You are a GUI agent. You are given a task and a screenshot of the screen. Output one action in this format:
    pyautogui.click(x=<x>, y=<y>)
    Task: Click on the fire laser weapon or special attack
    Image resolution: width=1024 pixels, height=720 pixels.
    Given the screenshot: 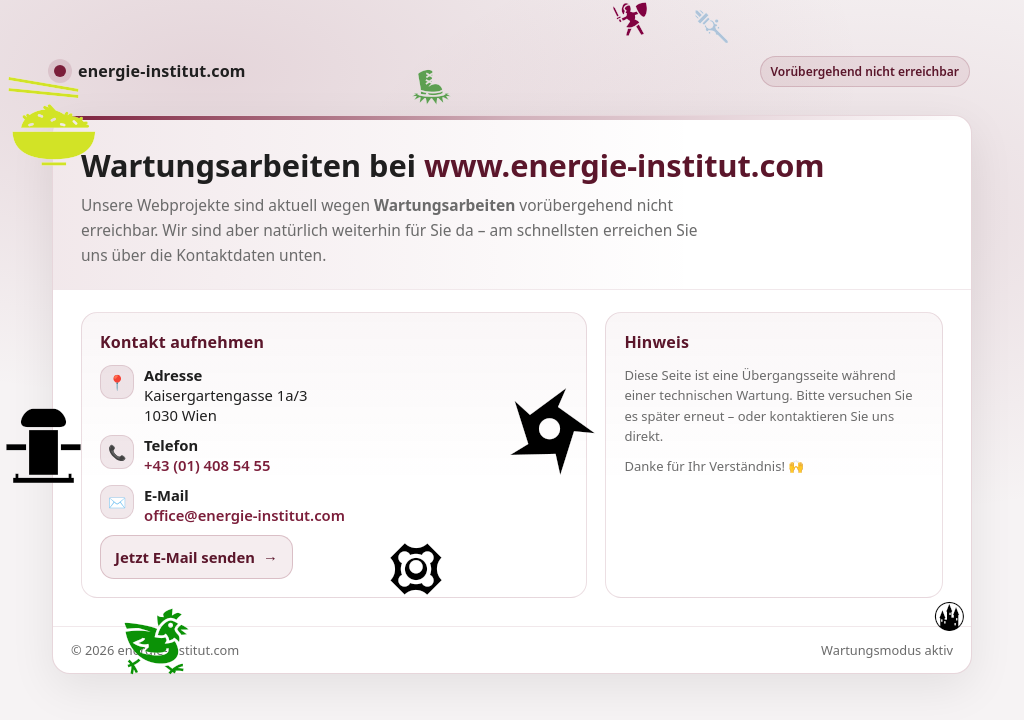 What is the action you would take?
    pyautogui.click(x=711, y=26)
    